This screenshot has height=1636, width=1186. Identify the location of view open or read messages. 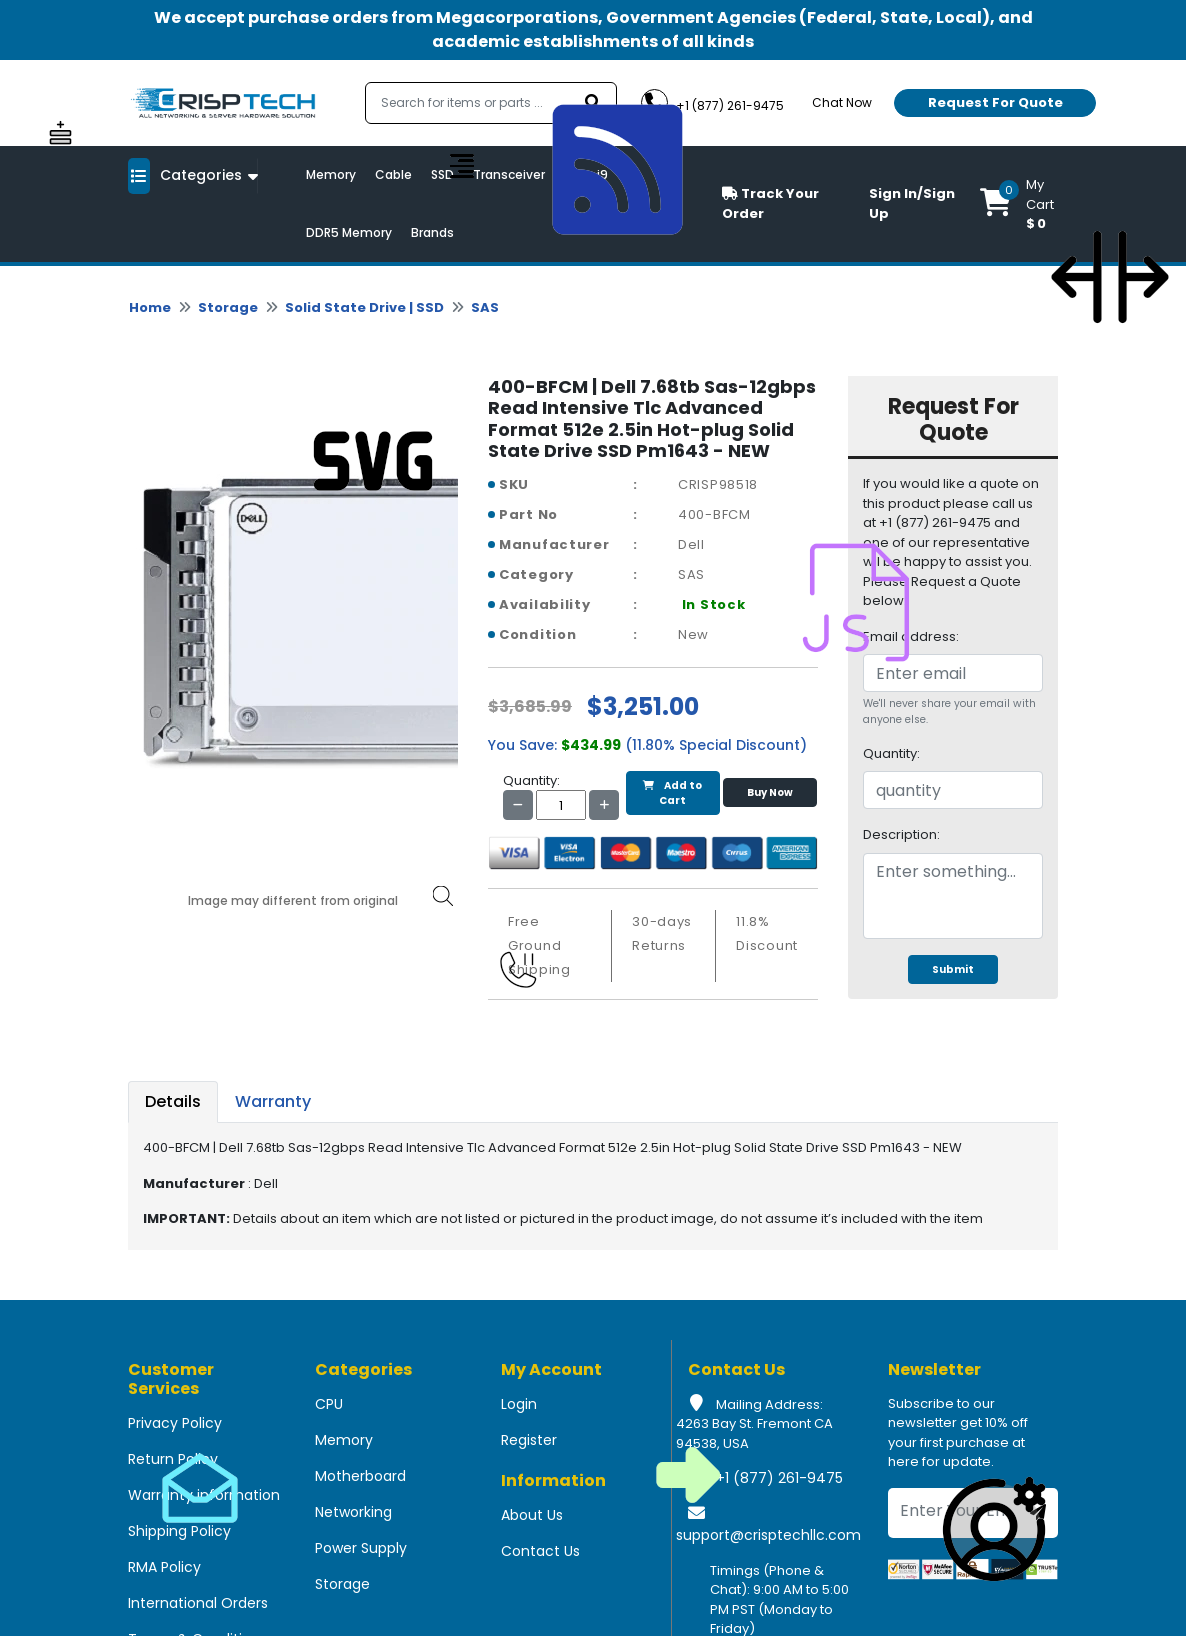
(200, 1491).